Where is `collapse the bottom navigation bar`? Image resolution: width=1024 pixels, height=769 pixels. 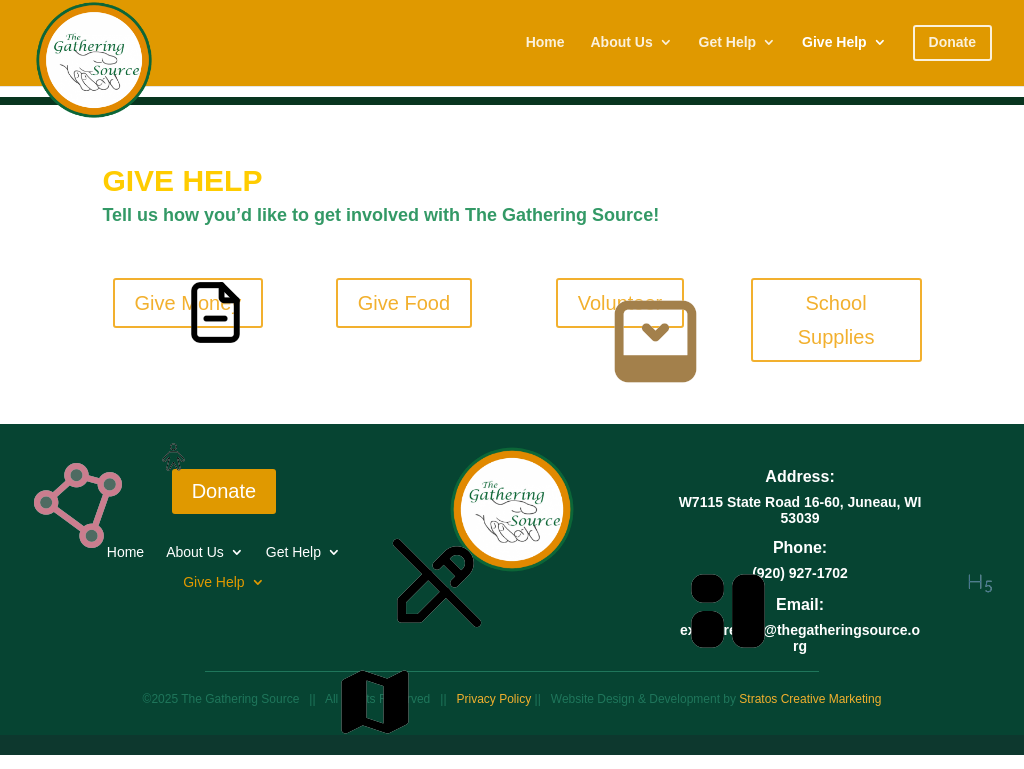 collapse the bottom navigation bar is located at coordinates (655, 341).